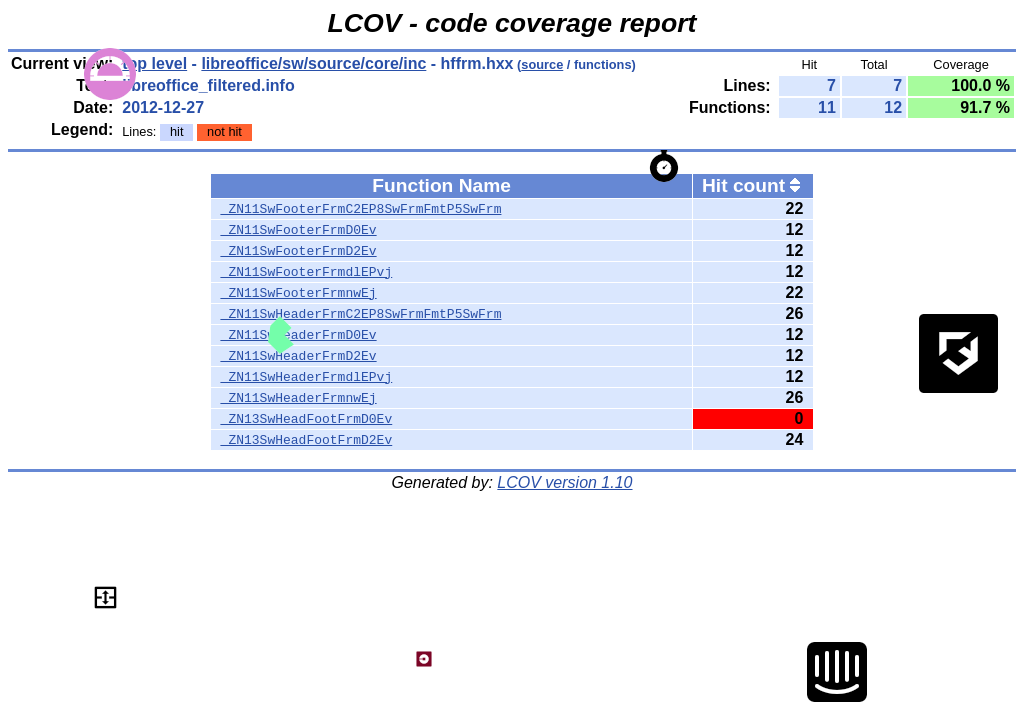 Image resolution: width=1024 pixels, height=720 pixels. Describe the element at coordinates (105, 597) in the screenshot. I see `split table cells vertically` at that location.